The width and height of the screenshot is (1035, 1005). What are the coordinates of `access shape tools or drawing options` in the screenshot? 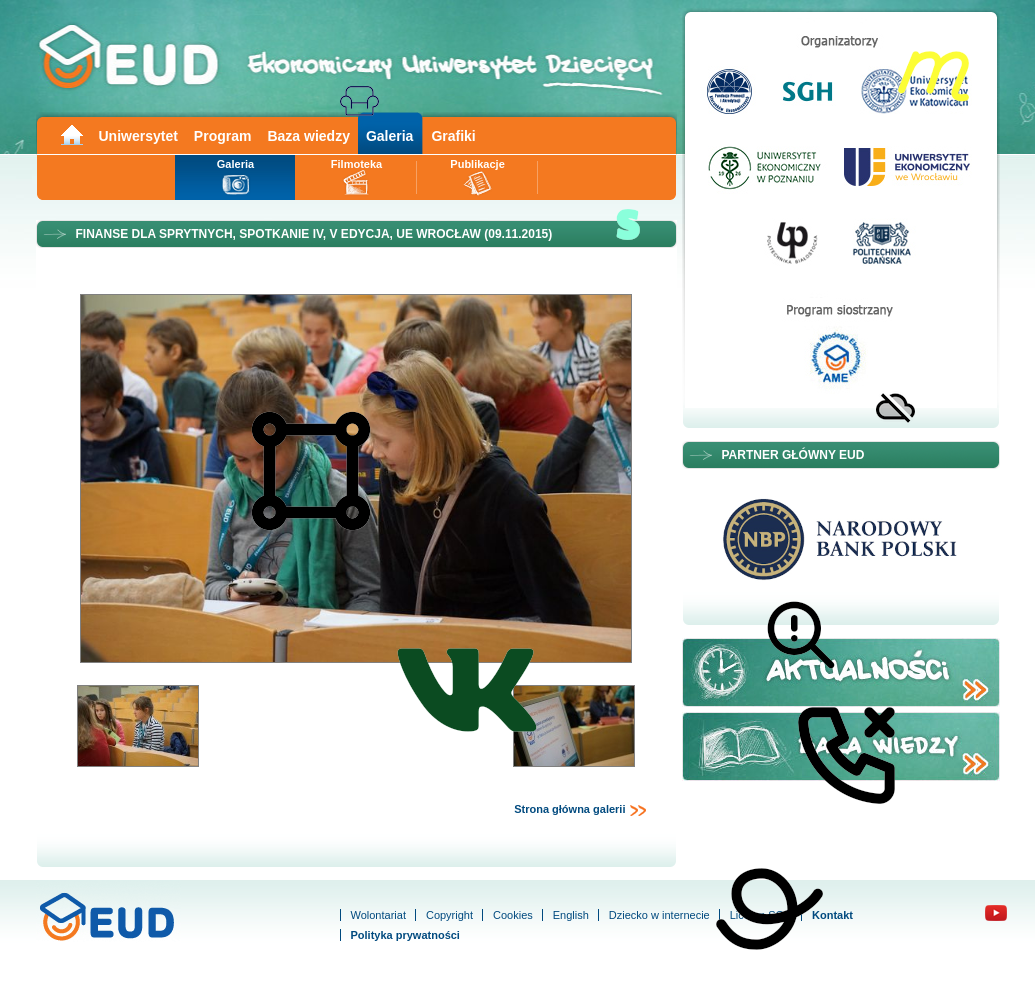 It's located at (311, 471).